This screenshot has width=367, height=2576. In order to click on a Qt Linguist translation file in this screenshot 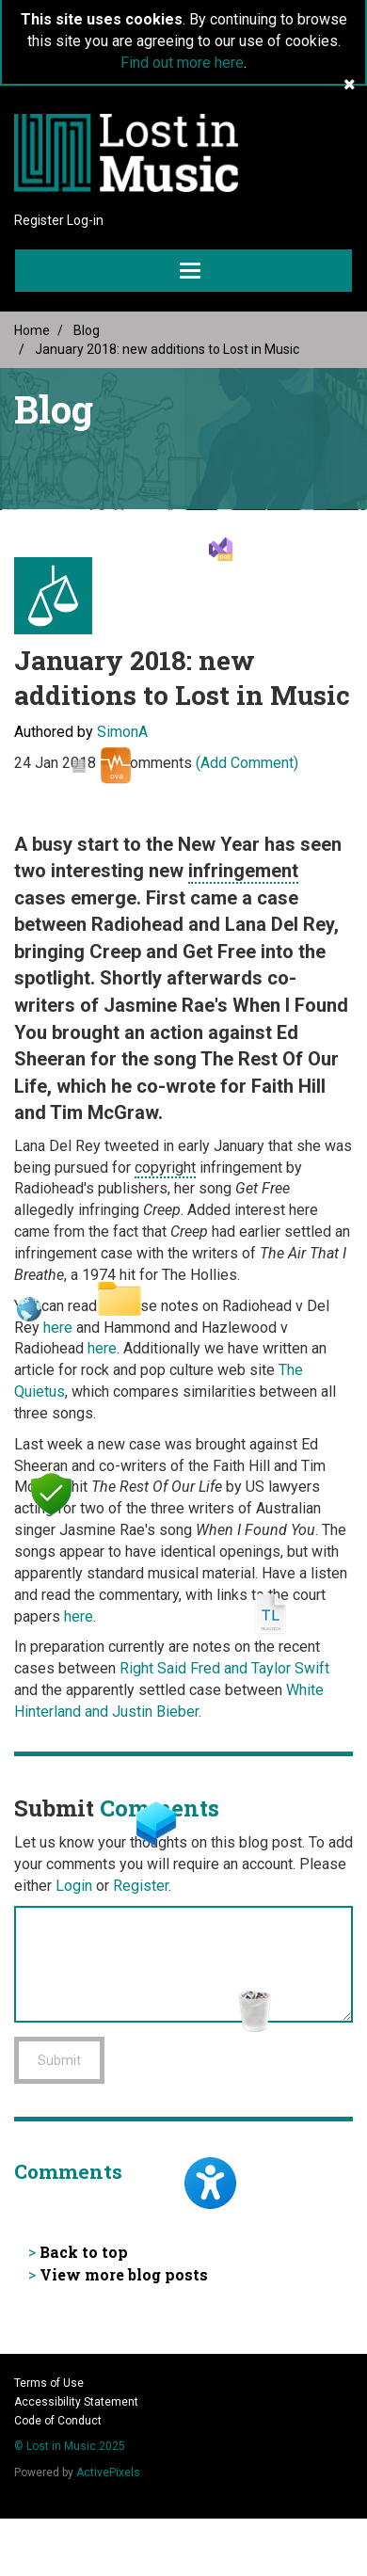, I will do `click(270, 1614)`.